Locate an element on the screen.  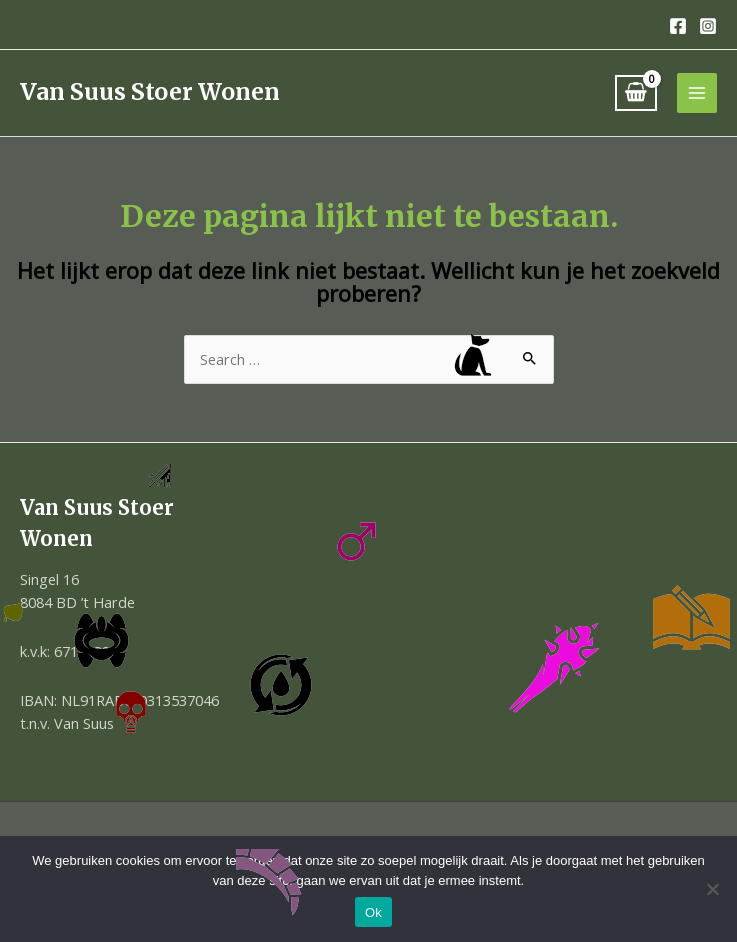
add a new entry to the archive is located at coordinates (691, 621).